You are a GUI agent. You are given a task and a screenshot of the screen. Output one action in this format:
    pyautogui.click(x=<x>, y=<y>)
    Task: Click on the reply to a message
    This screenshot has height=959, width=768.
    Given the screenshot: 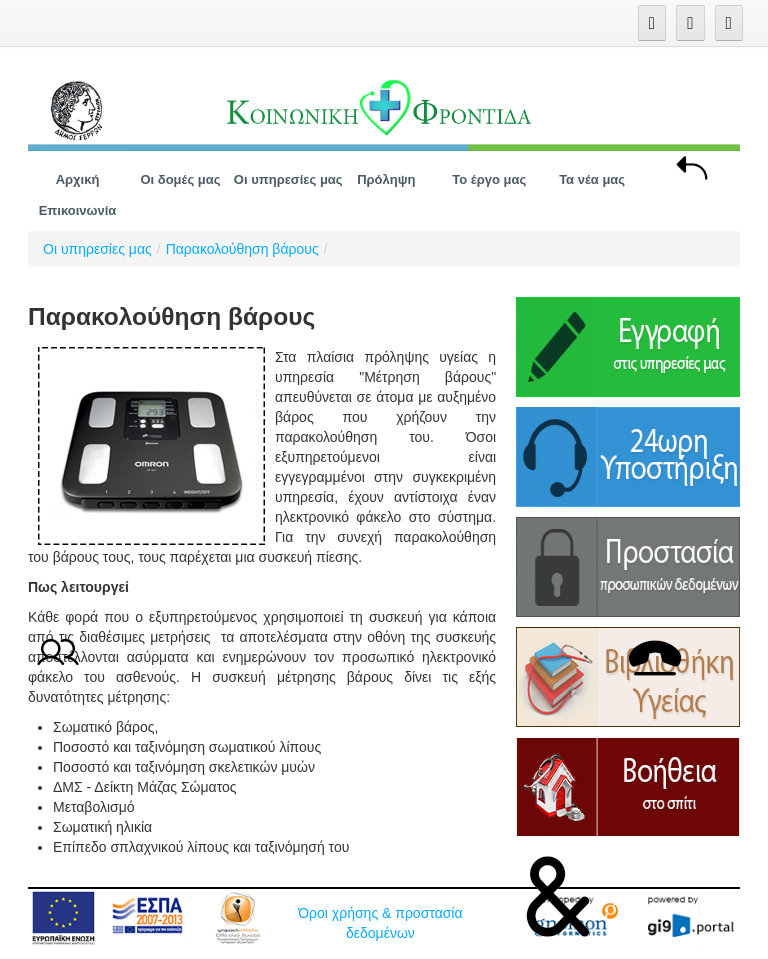 What is the action you would take?
    pyautogui.click(x=692, y=168)
    